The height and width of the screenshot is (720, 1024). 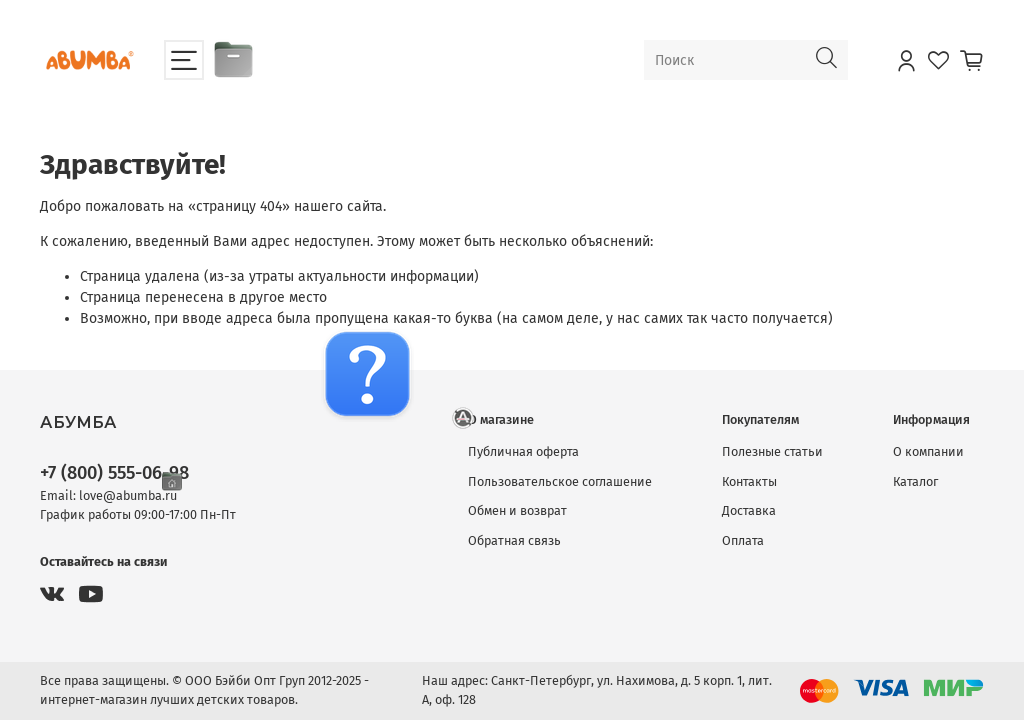 I want to click on open the software update manager, so click(x=463, y=418).